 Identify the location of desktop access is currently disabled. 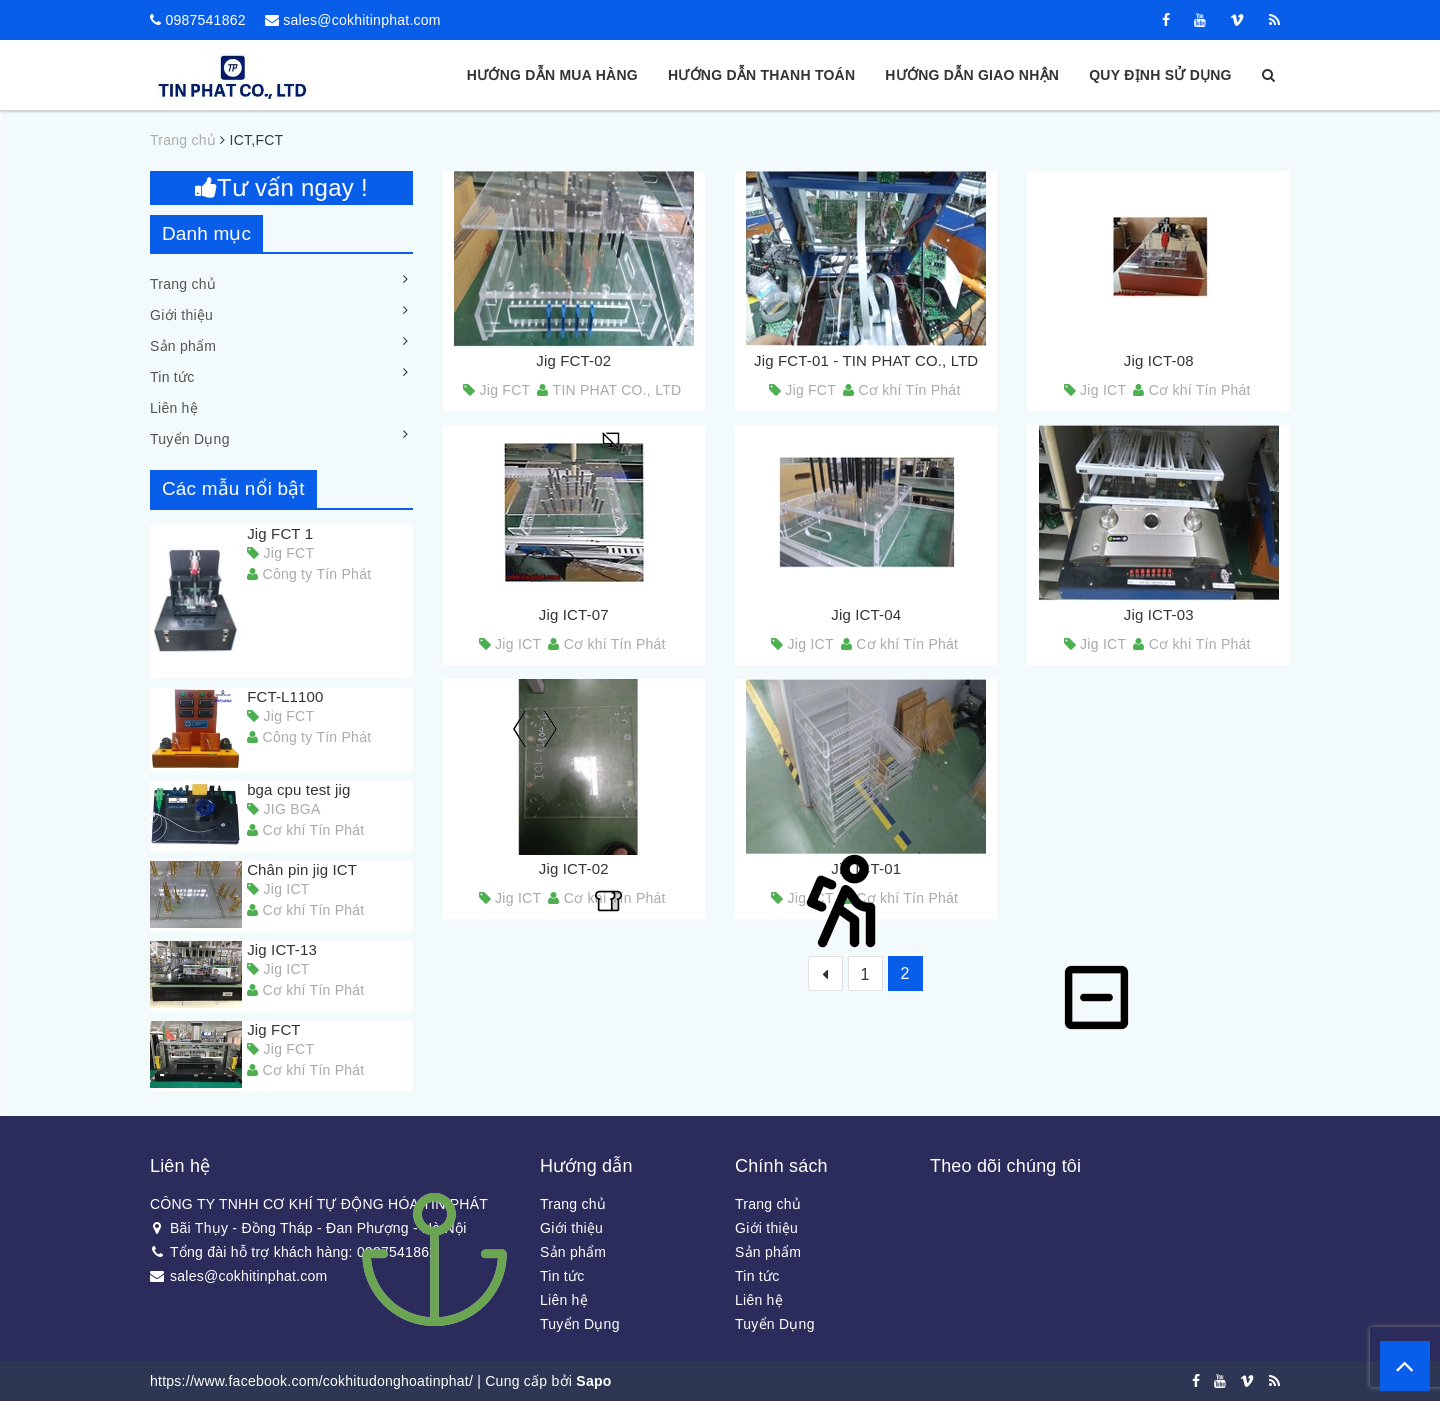
(611, 440).